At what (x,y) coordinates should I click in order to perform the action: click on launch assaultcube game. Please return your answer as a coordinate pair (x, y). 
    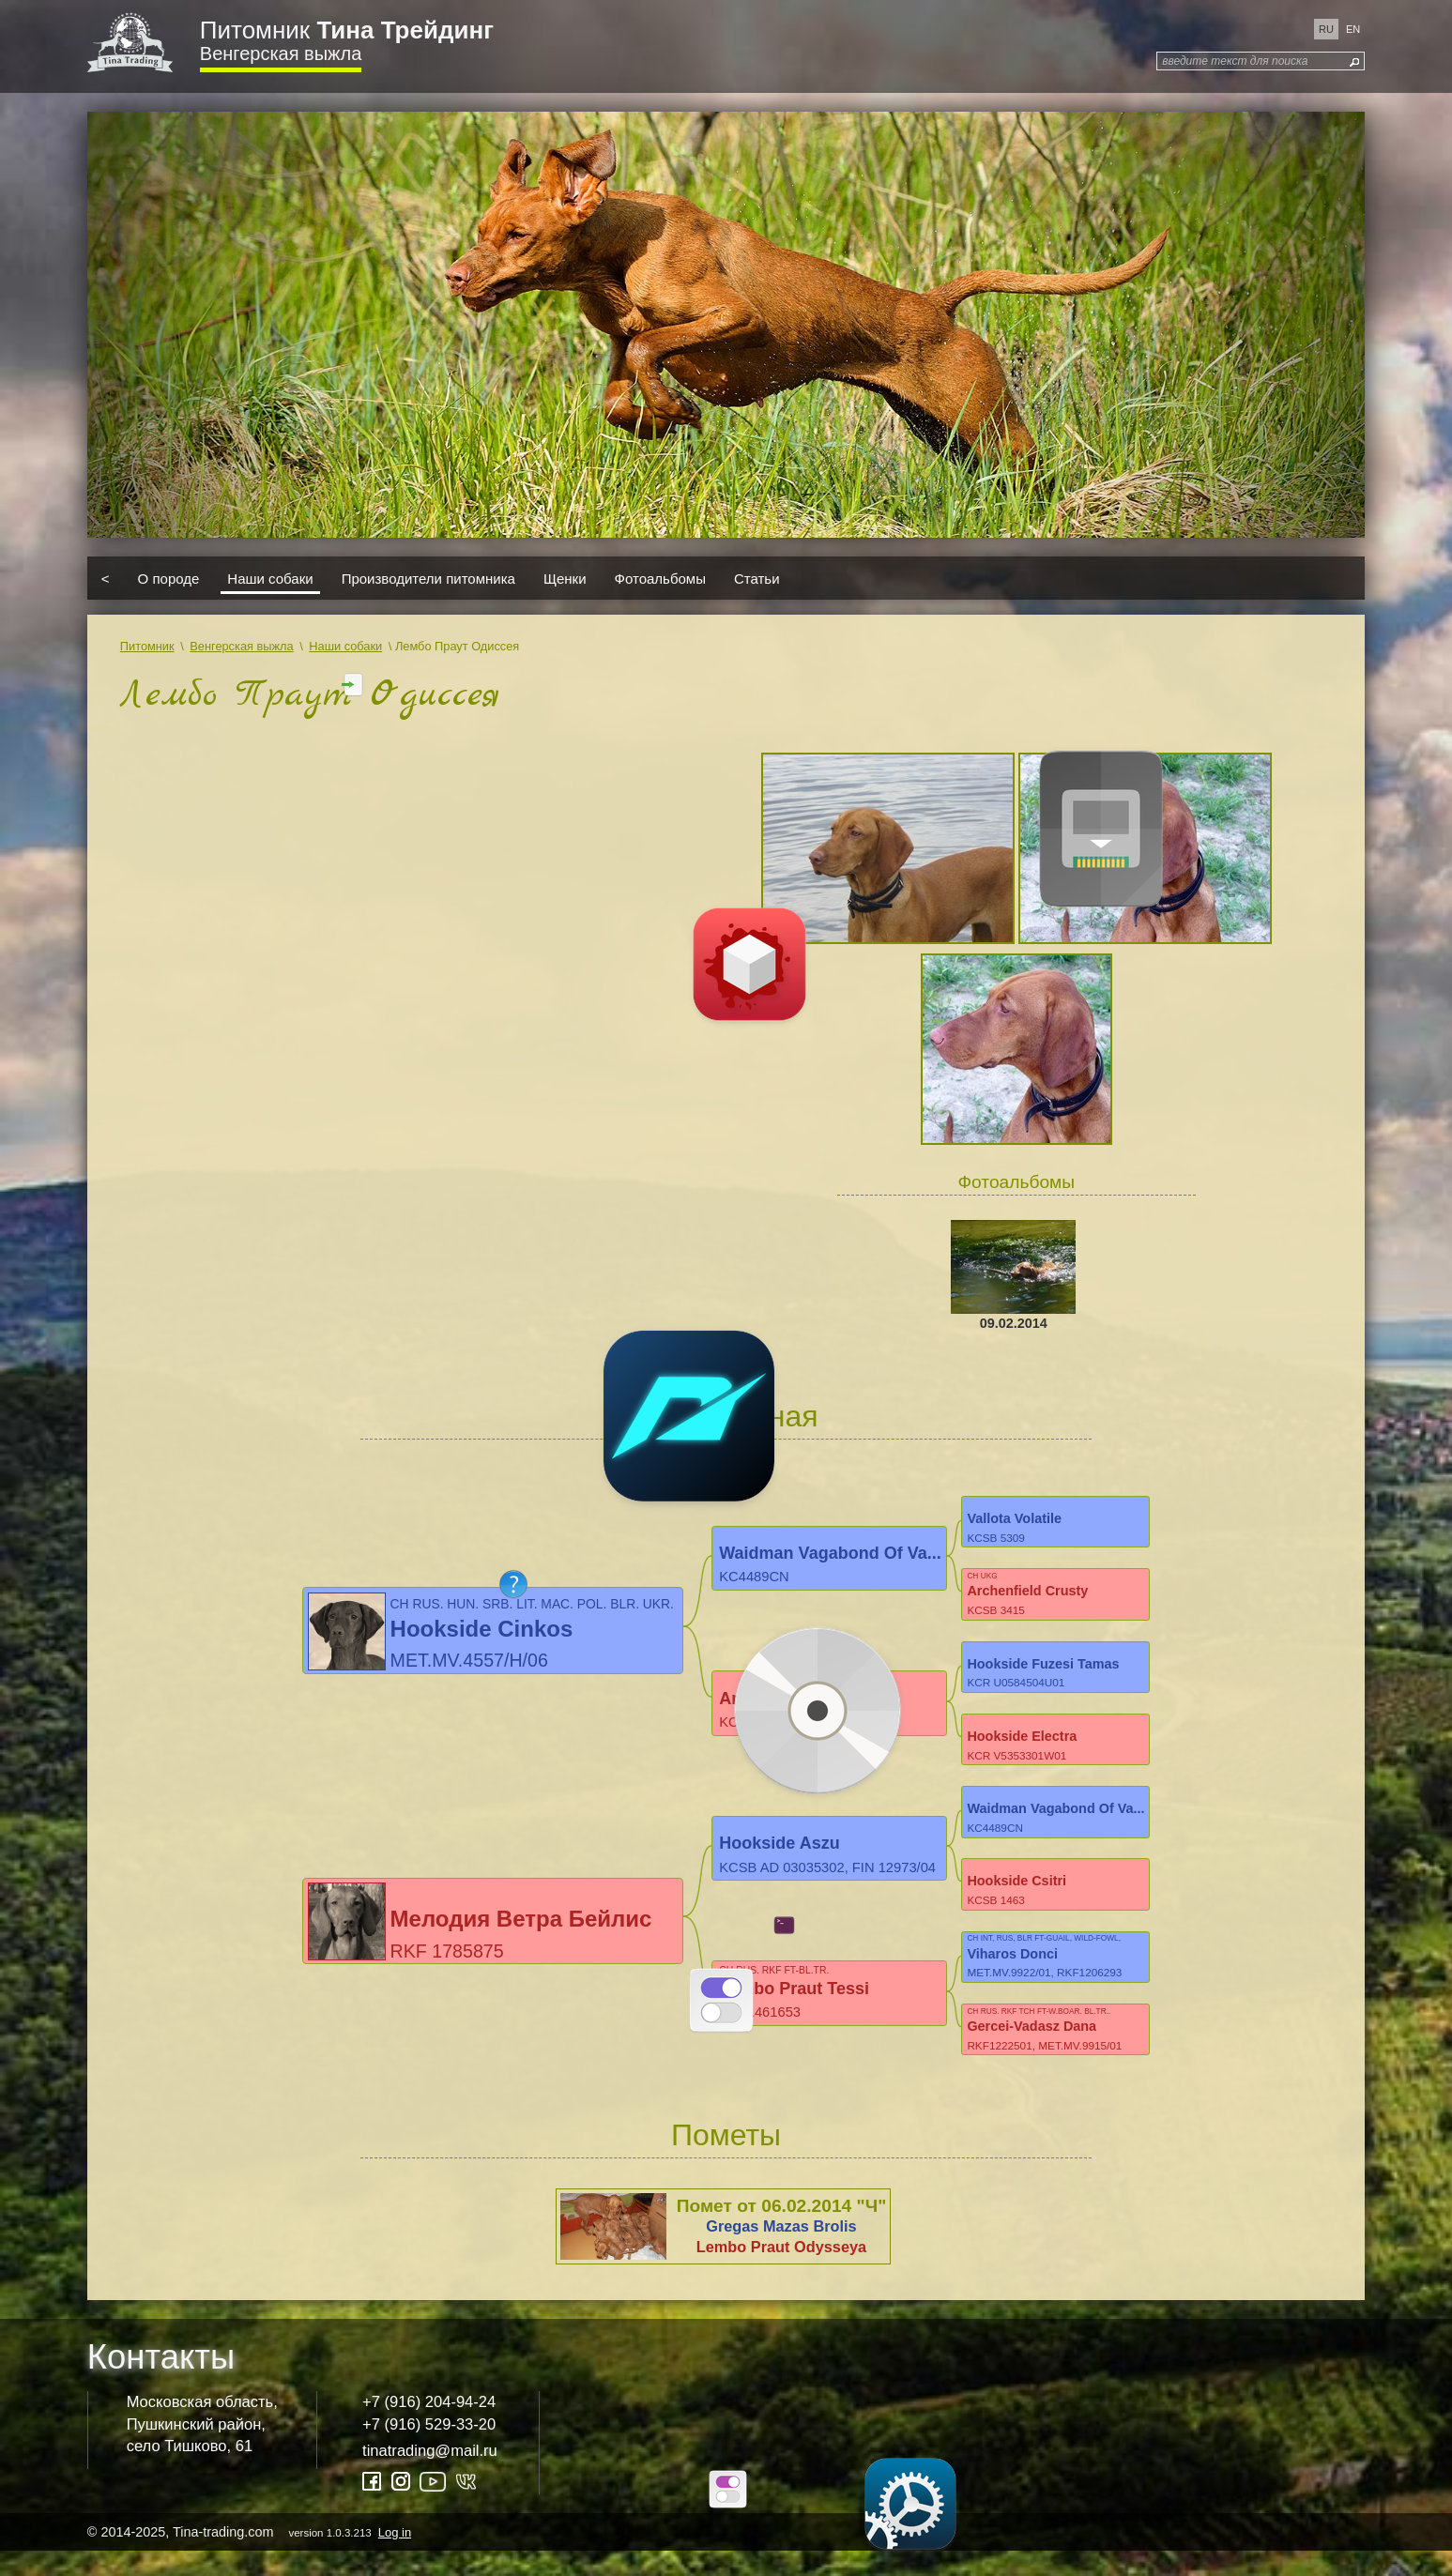
    Looking at the image, I should click on (749, 964).